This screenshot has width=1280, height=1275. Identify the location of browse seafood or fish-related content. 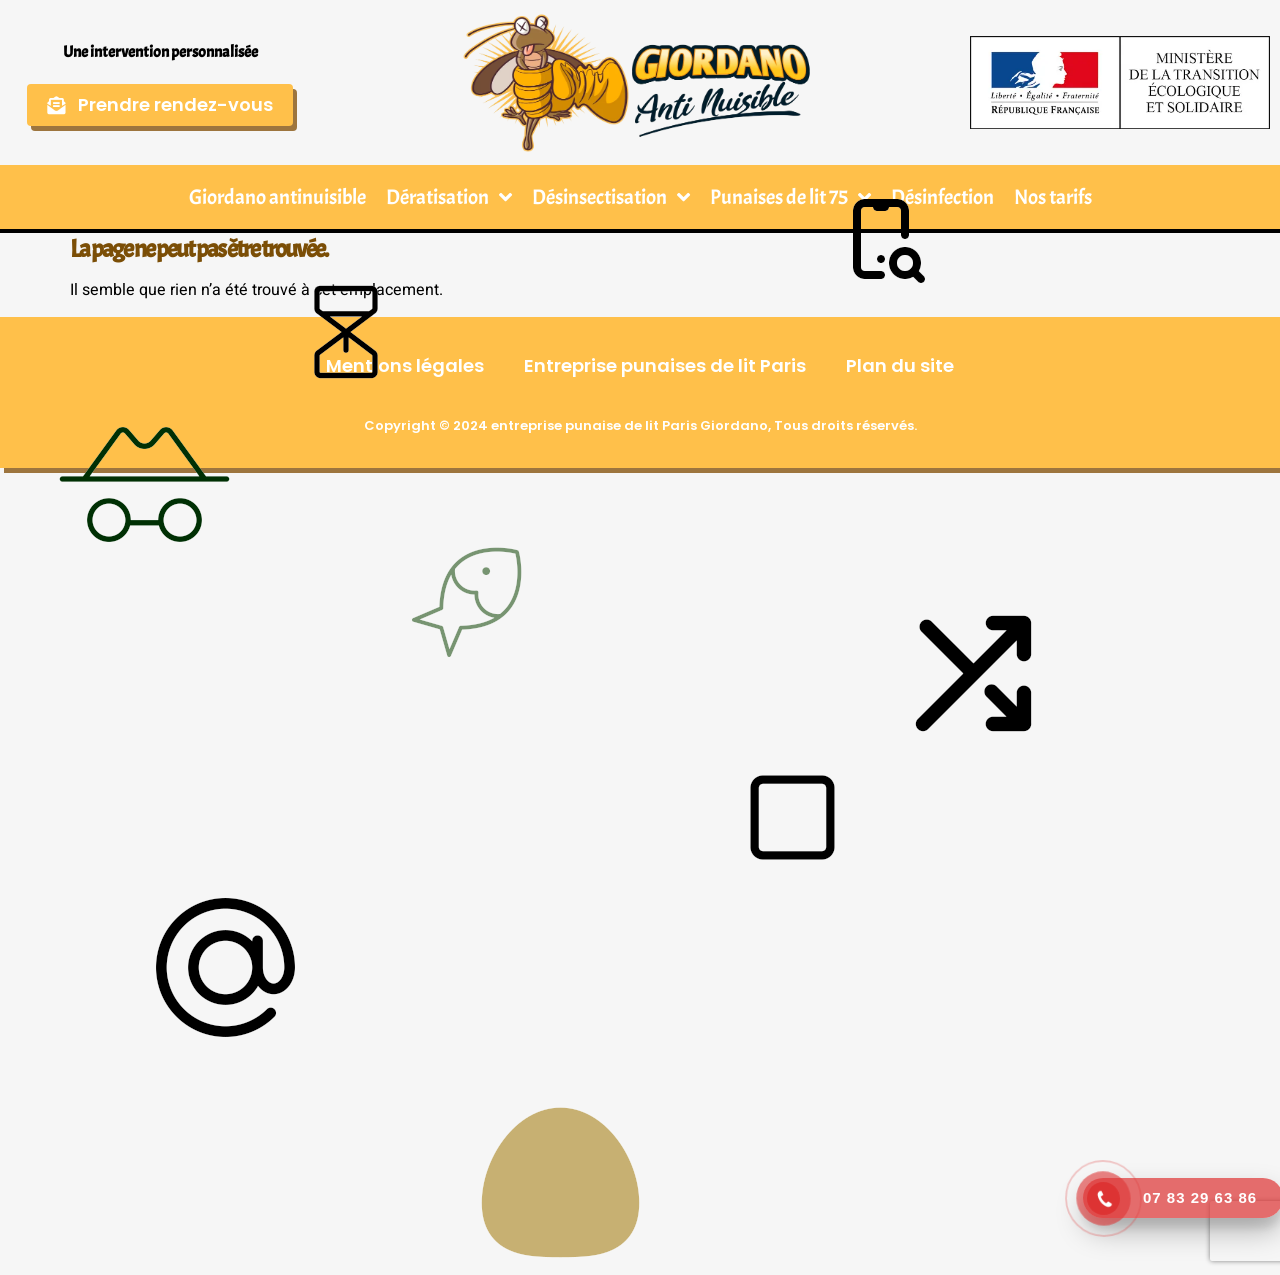
(472, 596).